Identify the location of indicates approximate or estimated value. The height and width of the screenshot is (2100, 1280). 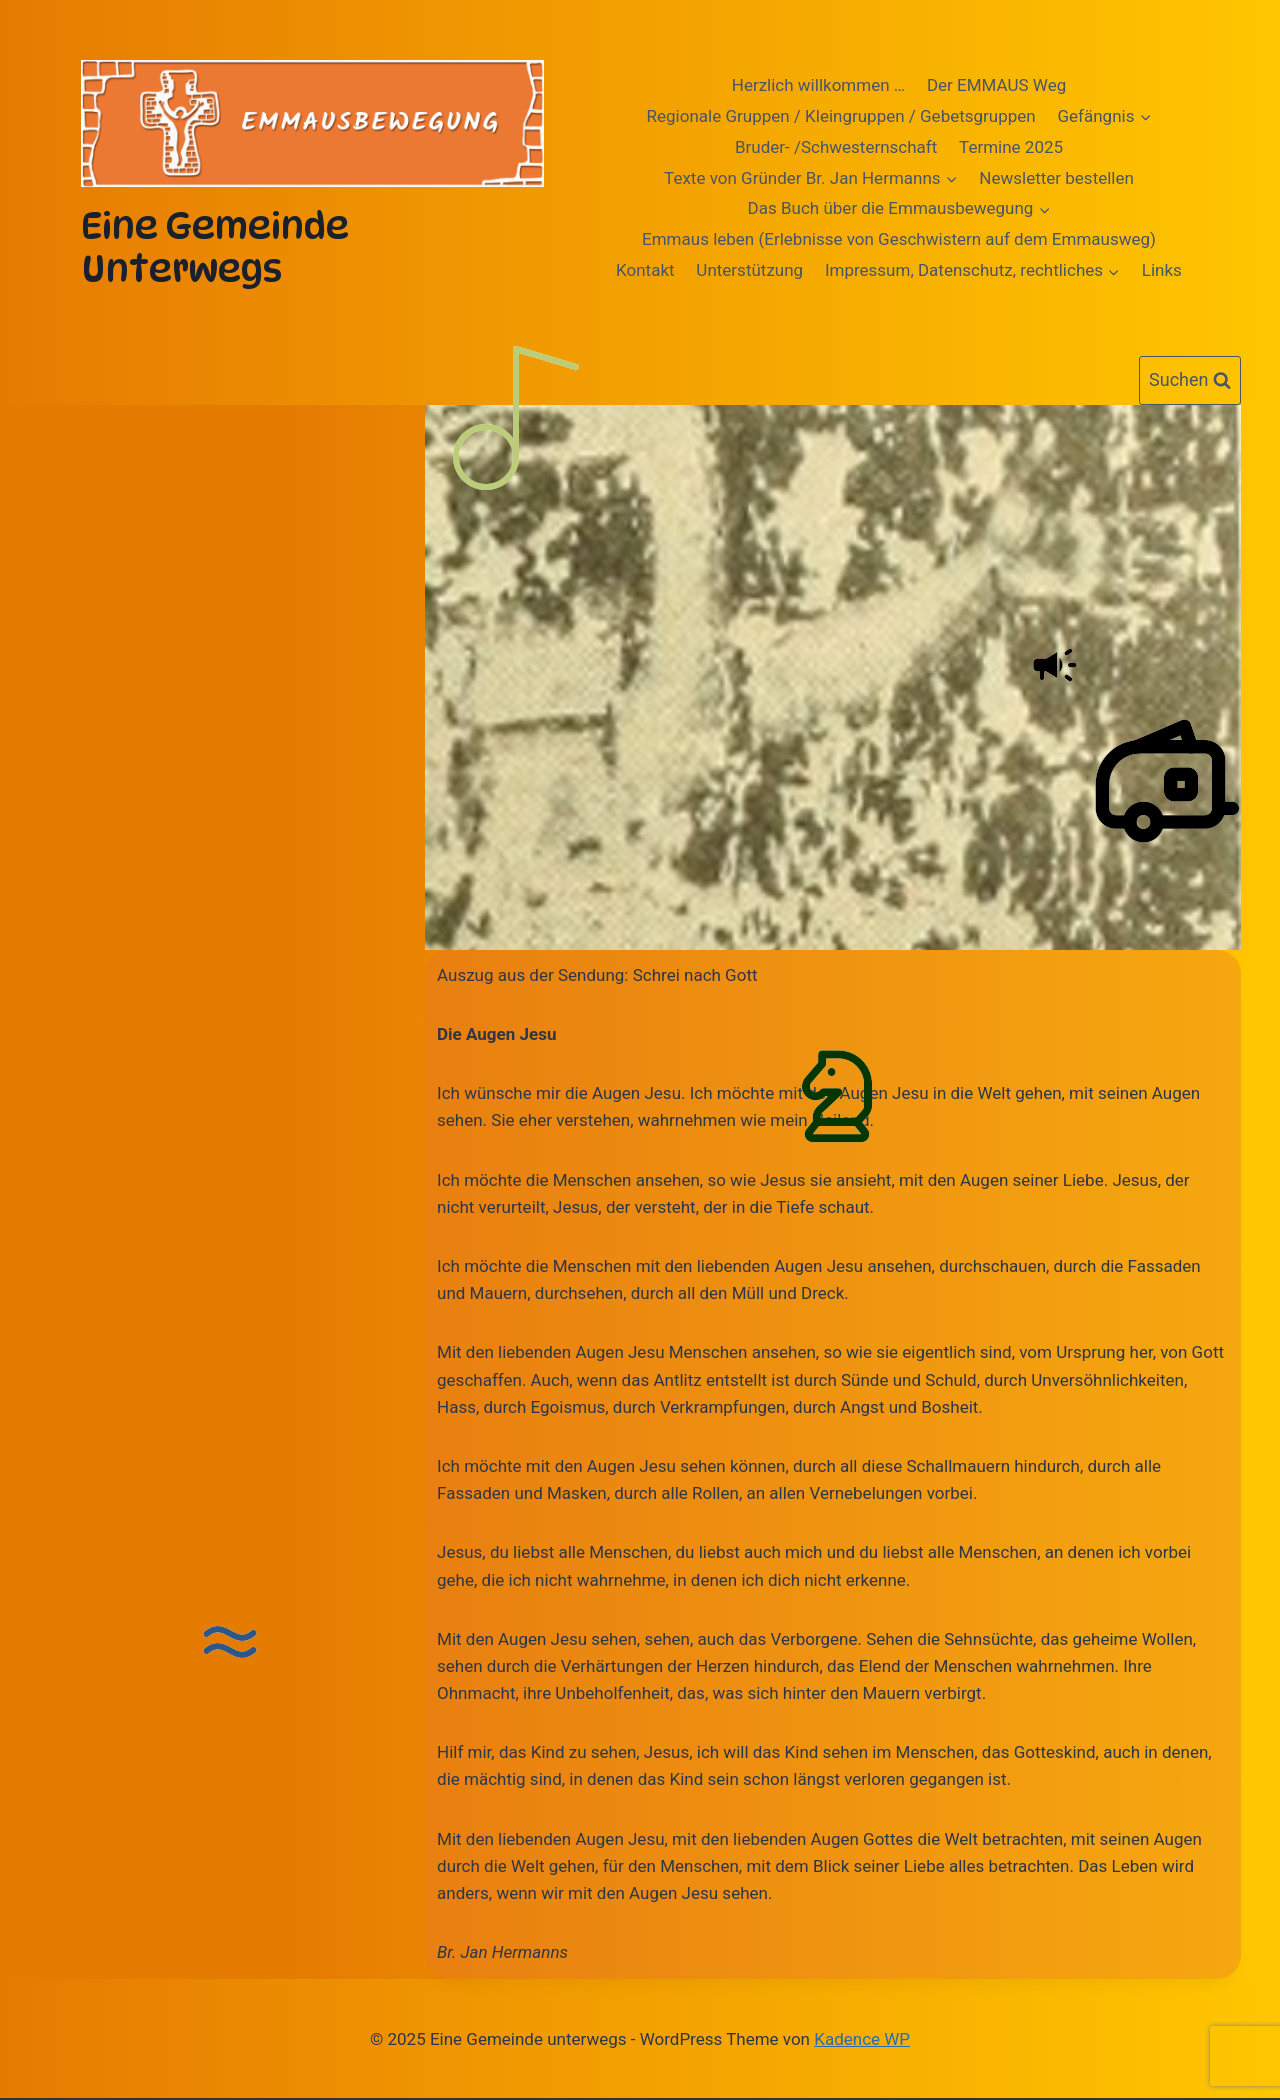
(230, 1642).